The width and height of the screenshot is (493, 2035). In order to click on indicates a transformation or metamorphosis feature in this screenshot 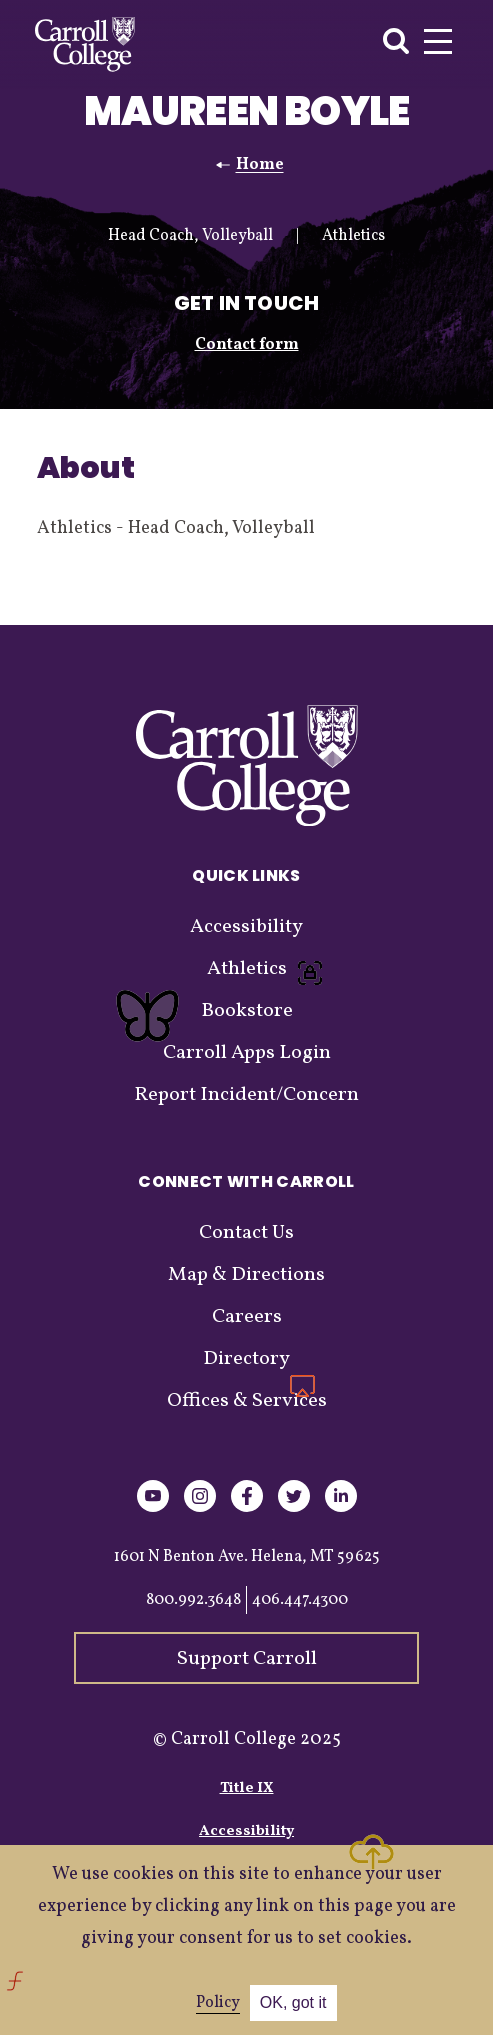, I will do `click(147, 1014)`.